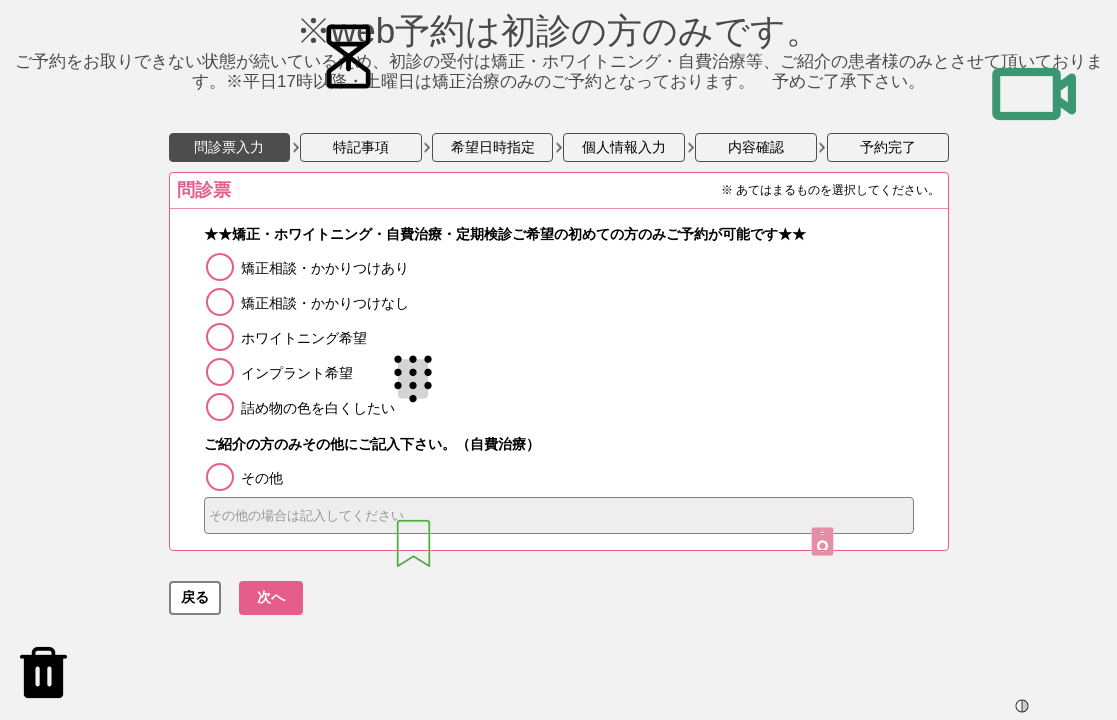 The width and height of the screenshot is (1117, 720). Describe the element at coordinates (822, 541) in the screenshot. I see `access audio or speaker settings` at that location.